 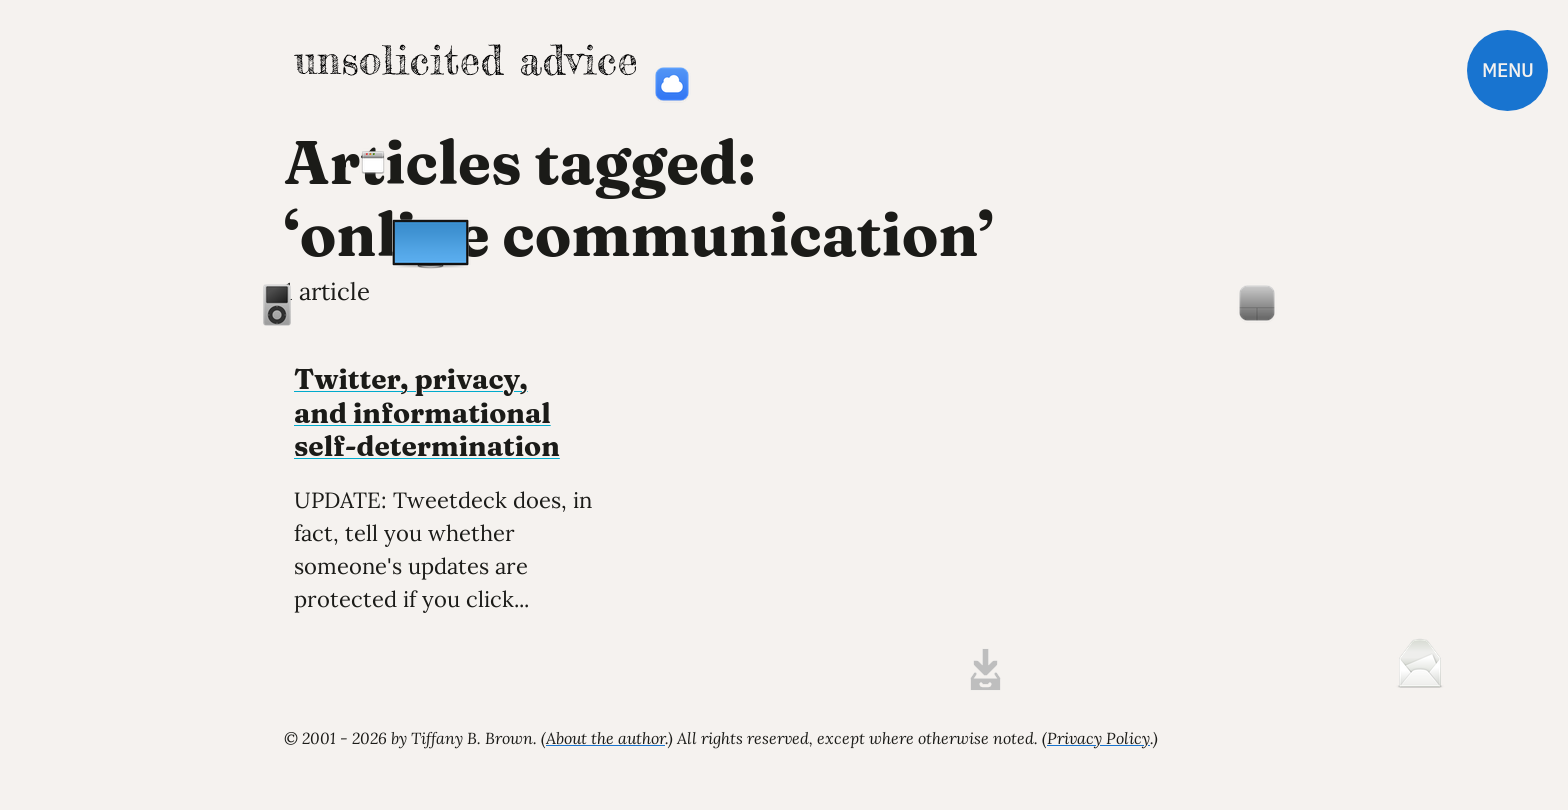 I want to click on open a new window, so click(x=373, y=162).